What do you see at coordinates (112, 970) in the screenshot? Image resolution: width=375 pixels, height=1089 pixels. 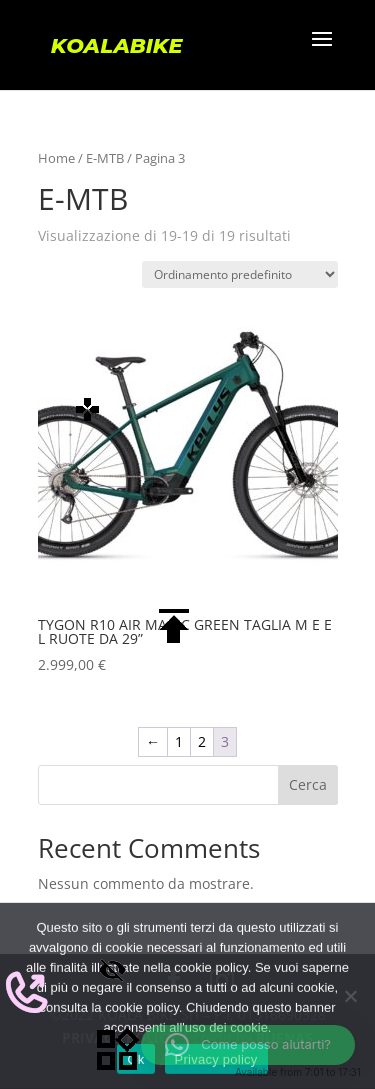 I see `hide password or sensitive content` at bounding box center [112, 970].